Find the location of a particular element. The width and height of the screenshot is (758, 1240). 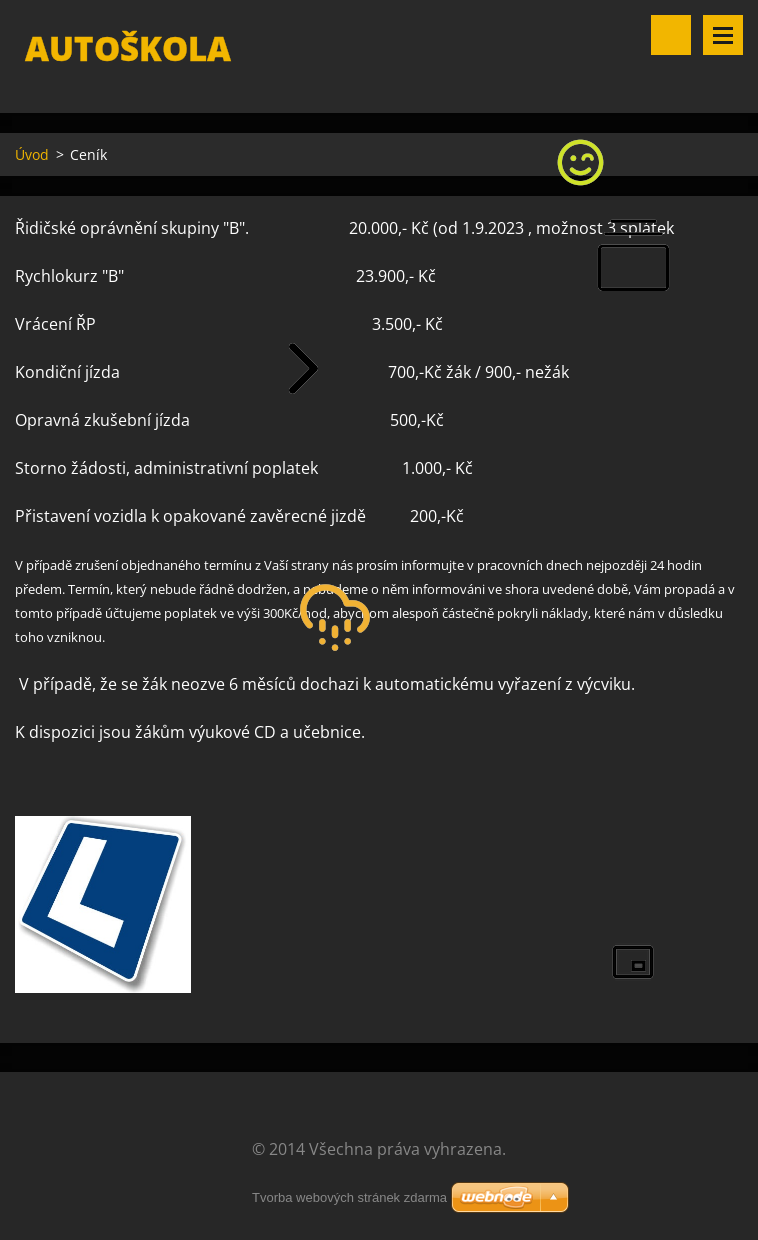

enable picture-in-picture mode is located at coordinates (633, 962).